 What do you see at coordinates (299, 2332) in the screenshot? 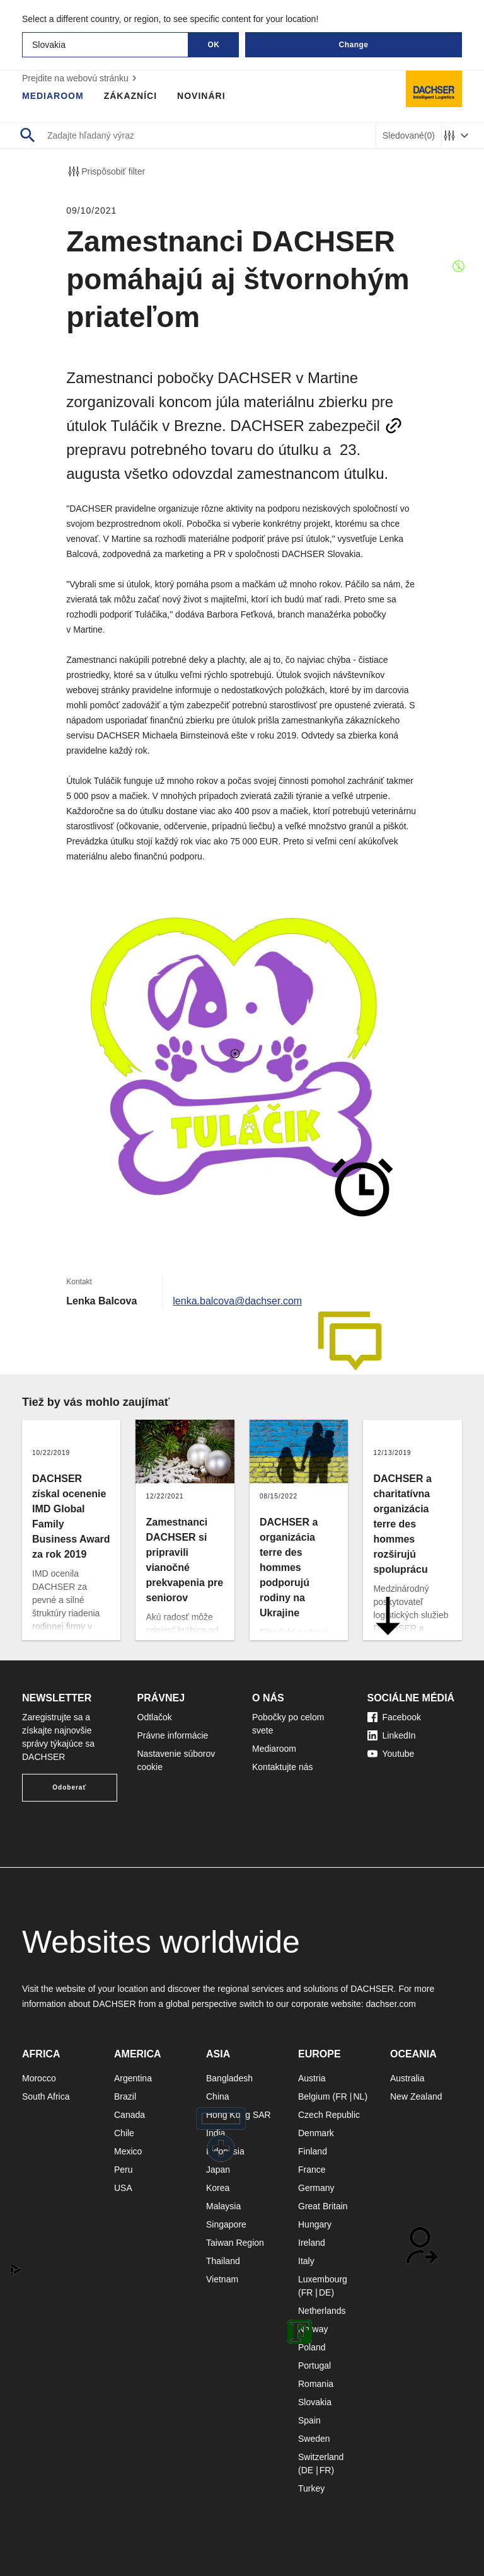
I see `fortran programming language logo` at bounding box center [299, 2332].